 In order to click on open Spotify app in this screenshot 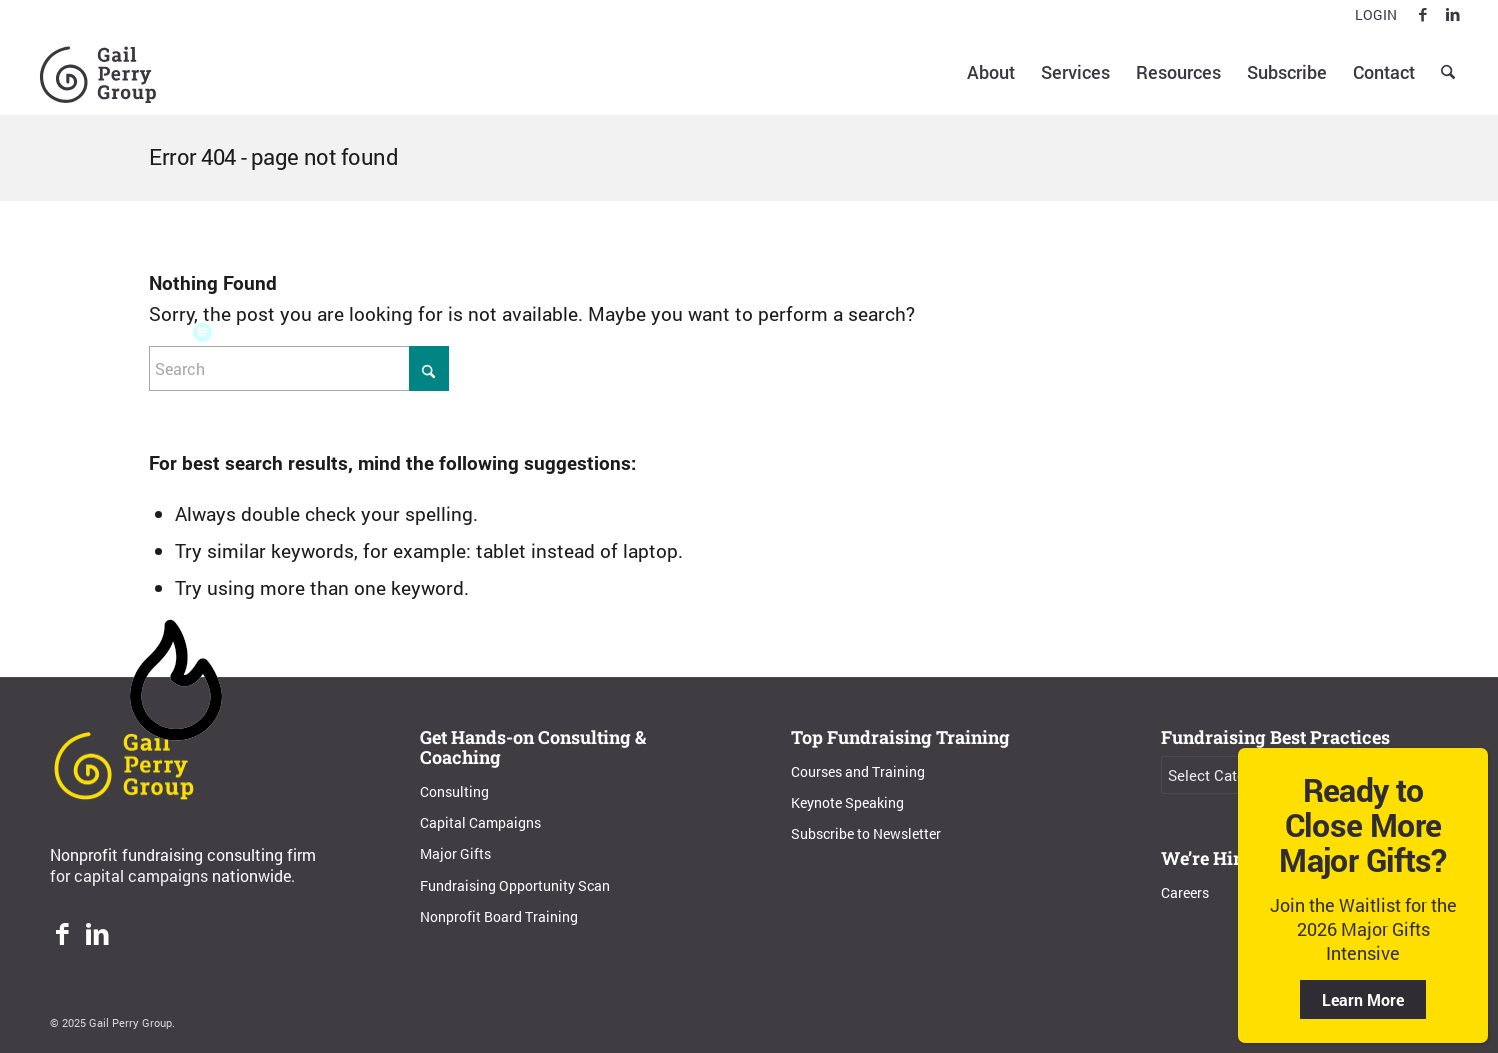, I will do `click(202, 332)`.